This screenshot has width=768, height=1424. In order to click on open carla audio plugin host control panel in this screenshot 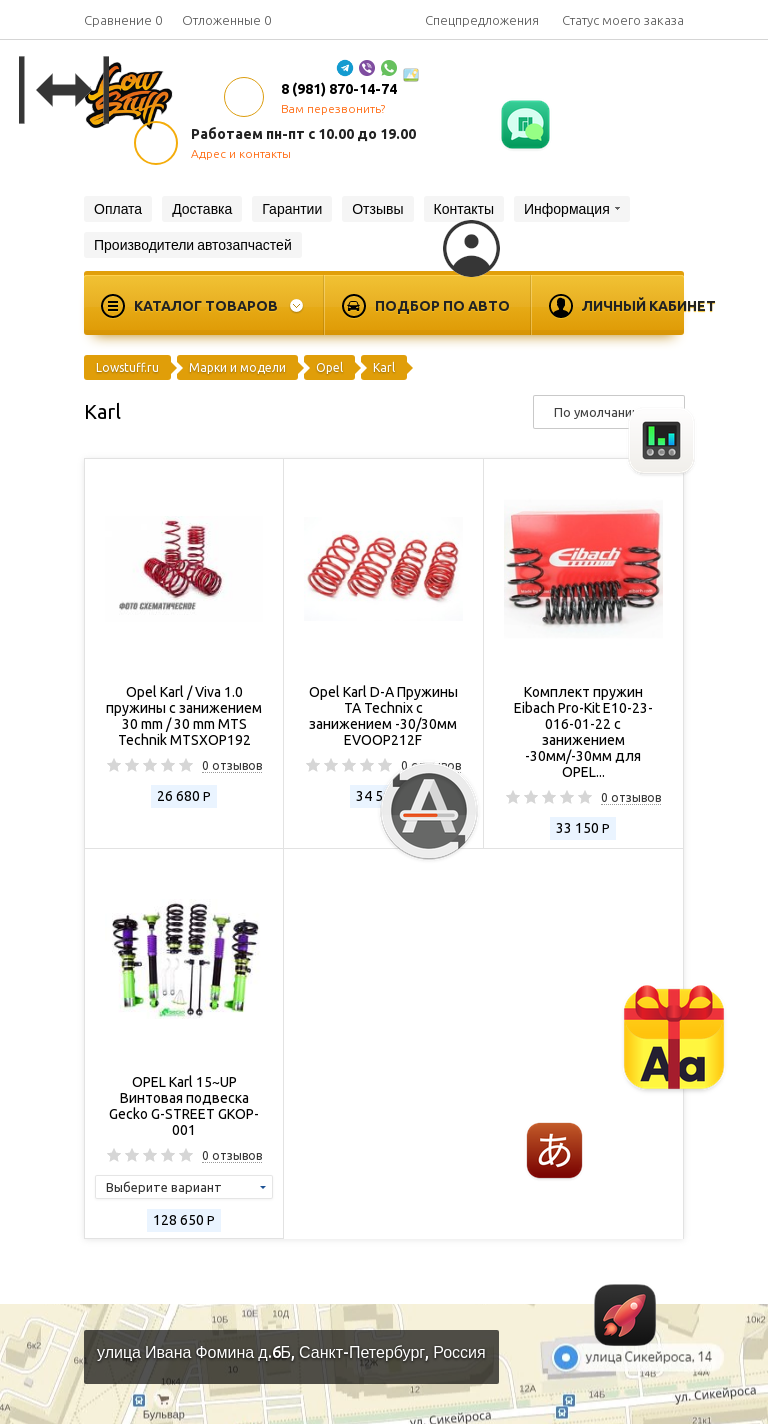, I will do `click(661, 440)`.